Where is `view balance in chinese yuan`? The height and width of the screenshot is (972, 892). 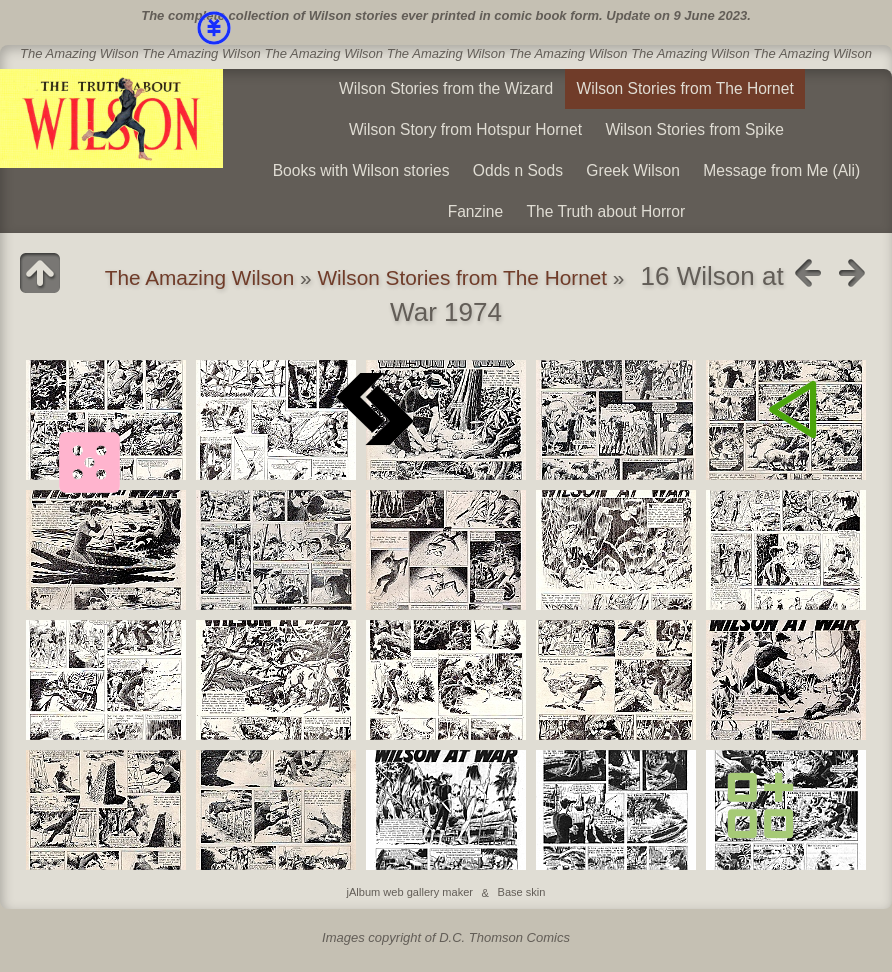 view balance in chinese yuan is located at coordinates (214, 28).